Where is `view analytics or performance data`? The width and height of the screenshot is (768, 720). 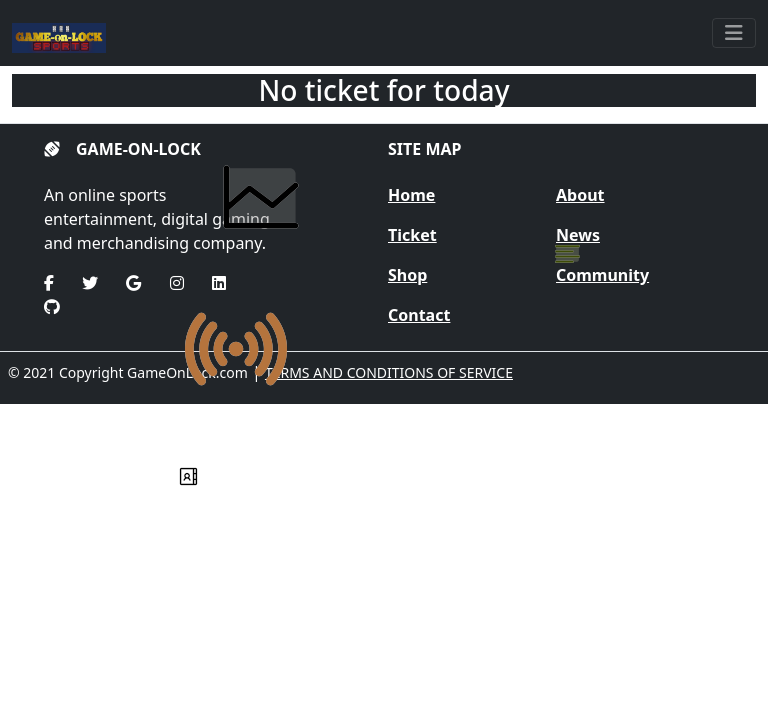 view analytics or performance data is located at coordinates (261, 197).